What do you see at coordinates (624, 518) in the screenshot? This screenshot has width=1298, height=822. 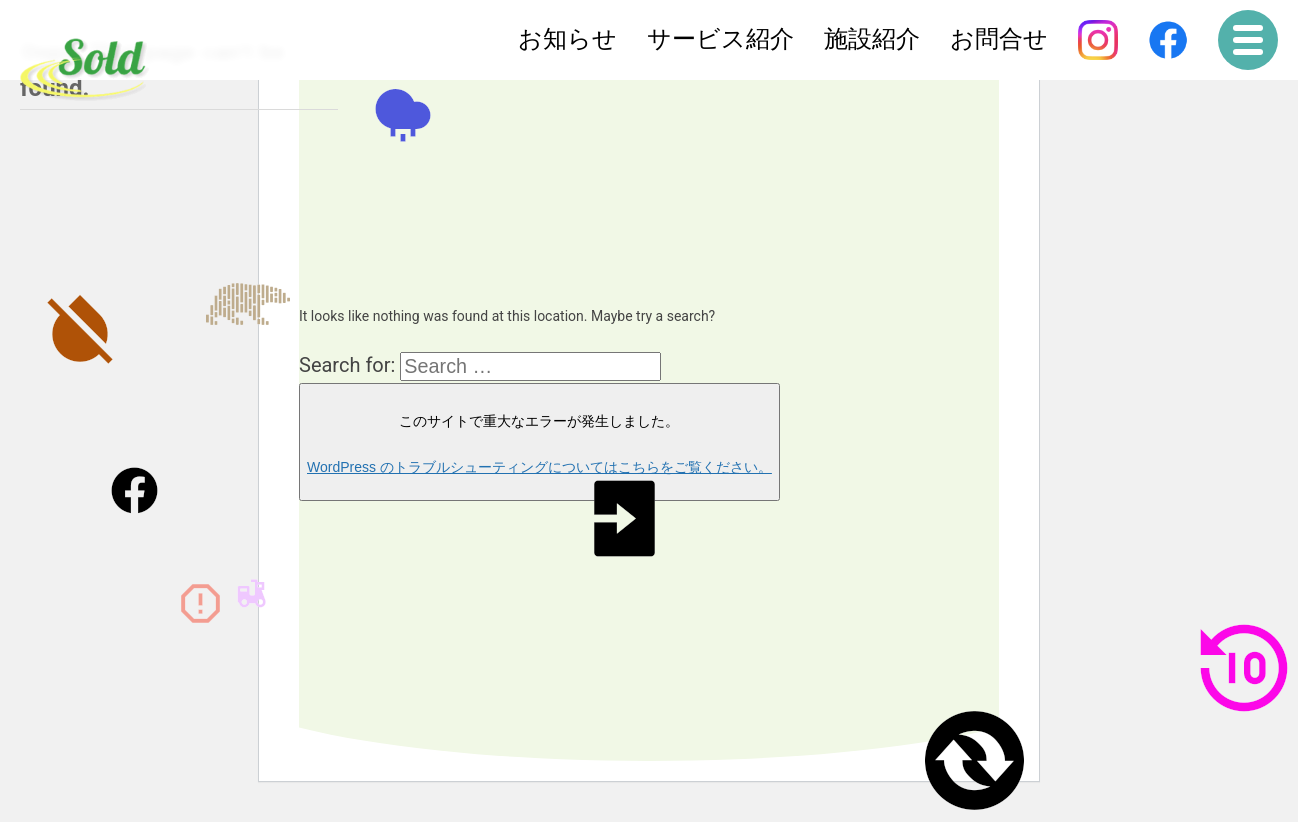 I see `log in to your account` at bounding box center [624, 518].